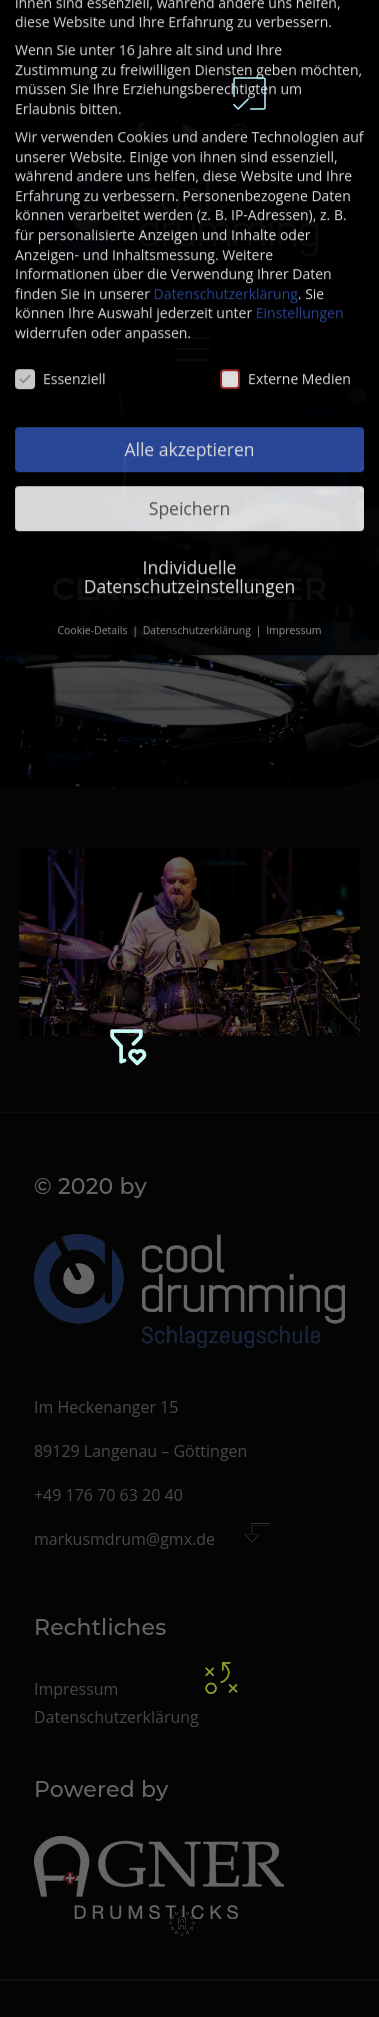 The image size is (379, 2017). What do you see at coordinates (126, 1045) in the screenshot?
I see `filter by favorites` at bounding box center [126, 1045].